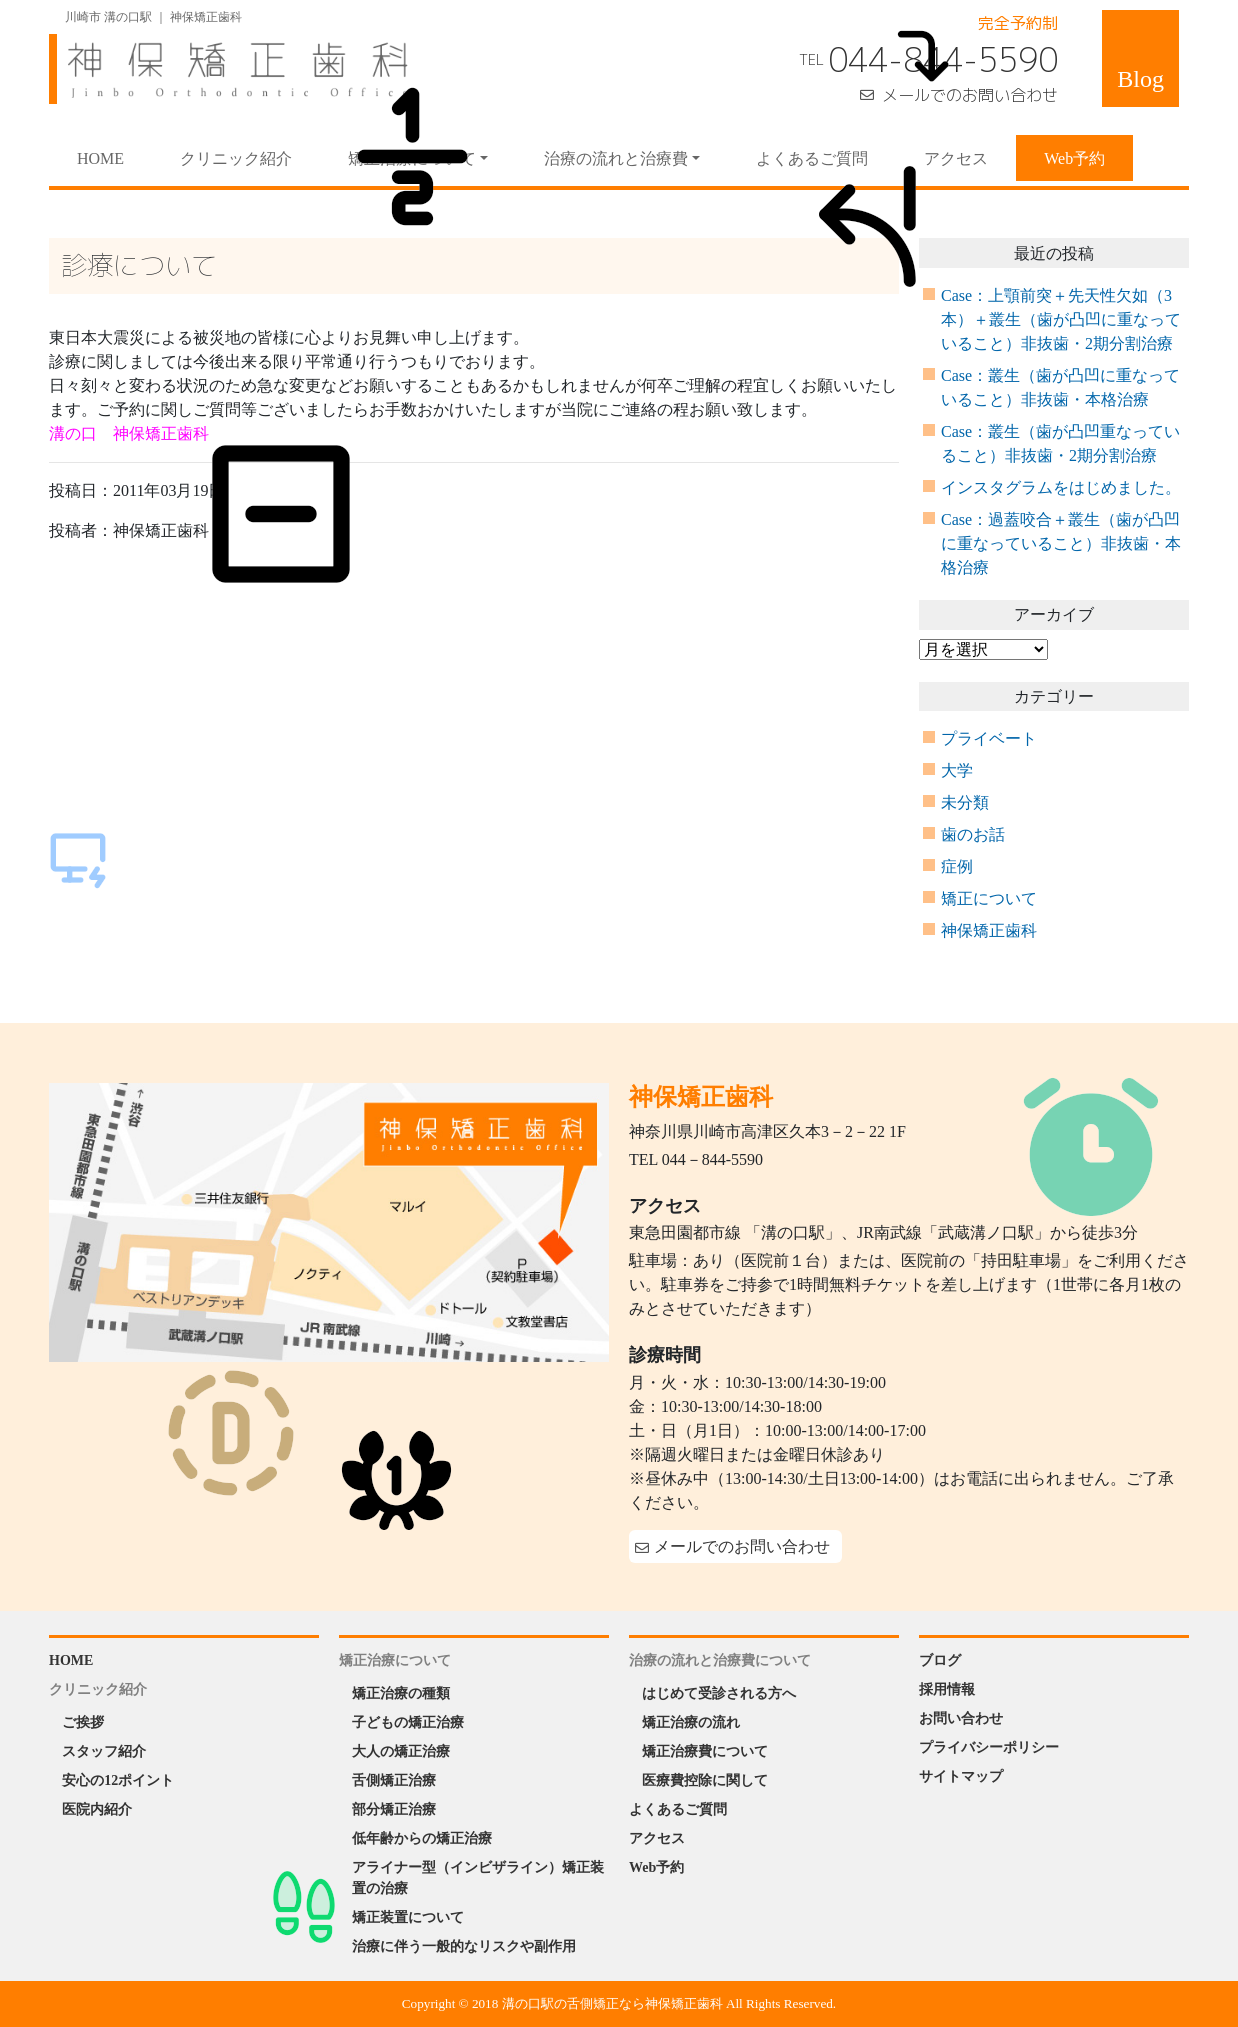 Image resolution: width=1238 pixels, height=2027 pixels. I want to click on remove or delete an item, so click(281, 514).